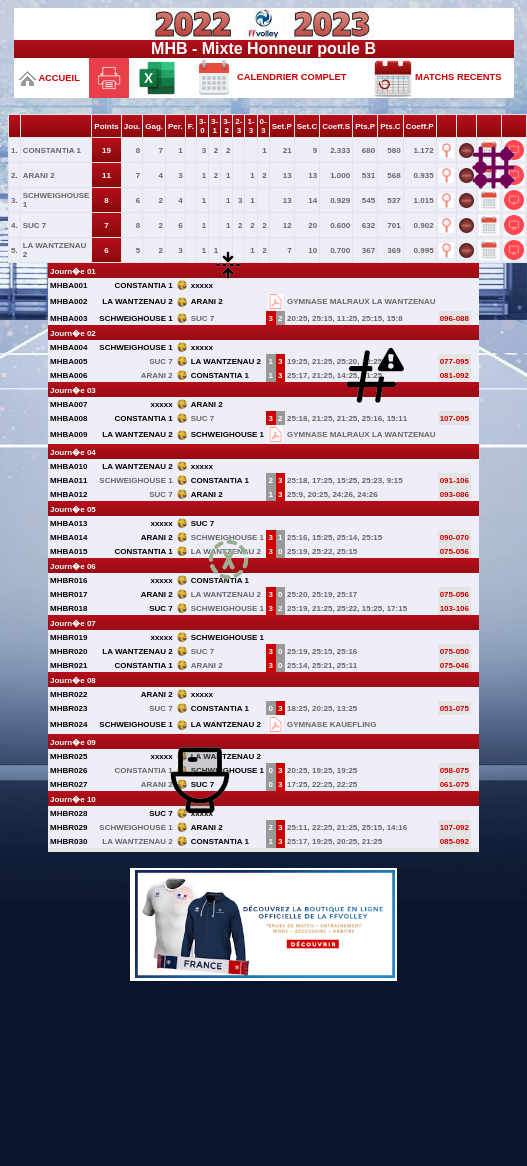 This screenshot has height=1166, width=527. Describe the element at coordinates (200, 779) in the screenshot. I see `indicates restroom or bathroom location` at that location.